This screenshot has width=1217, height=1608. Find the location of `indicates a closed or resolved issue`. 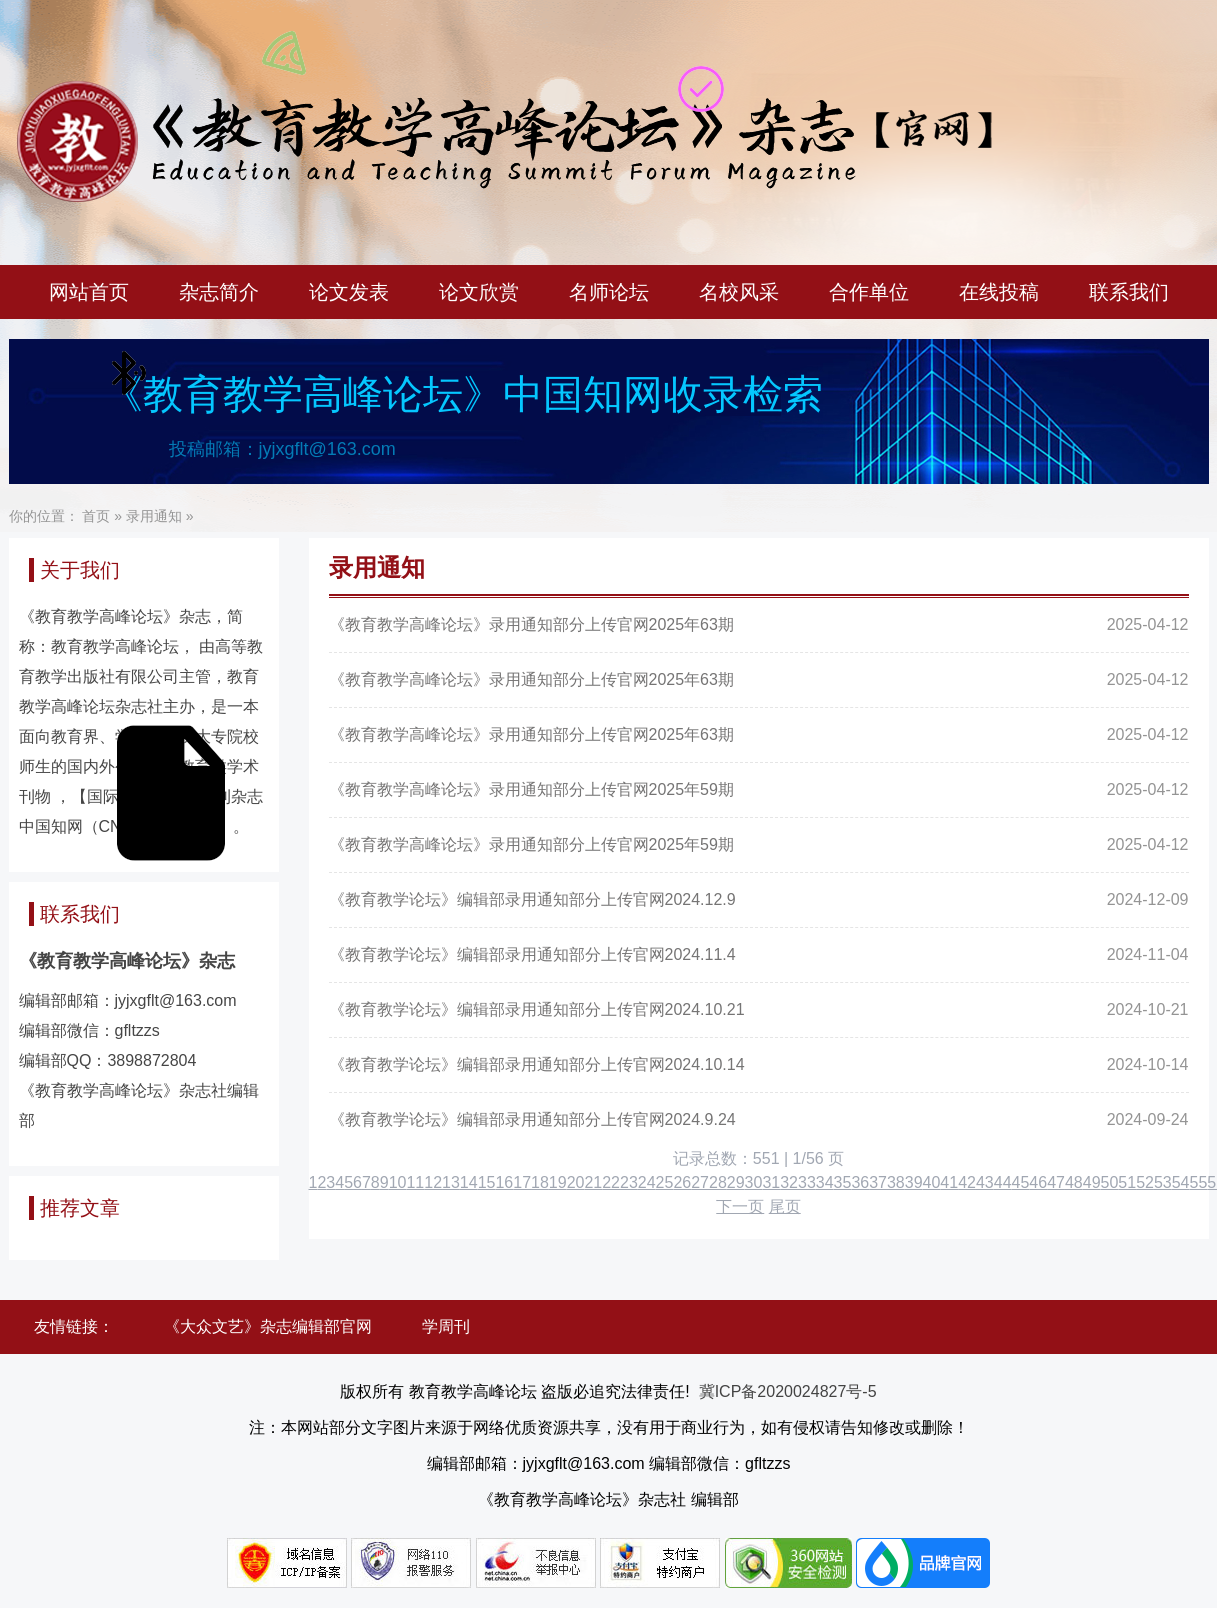

indicates a closed or resolved issue is located at coordinates (701, 89).